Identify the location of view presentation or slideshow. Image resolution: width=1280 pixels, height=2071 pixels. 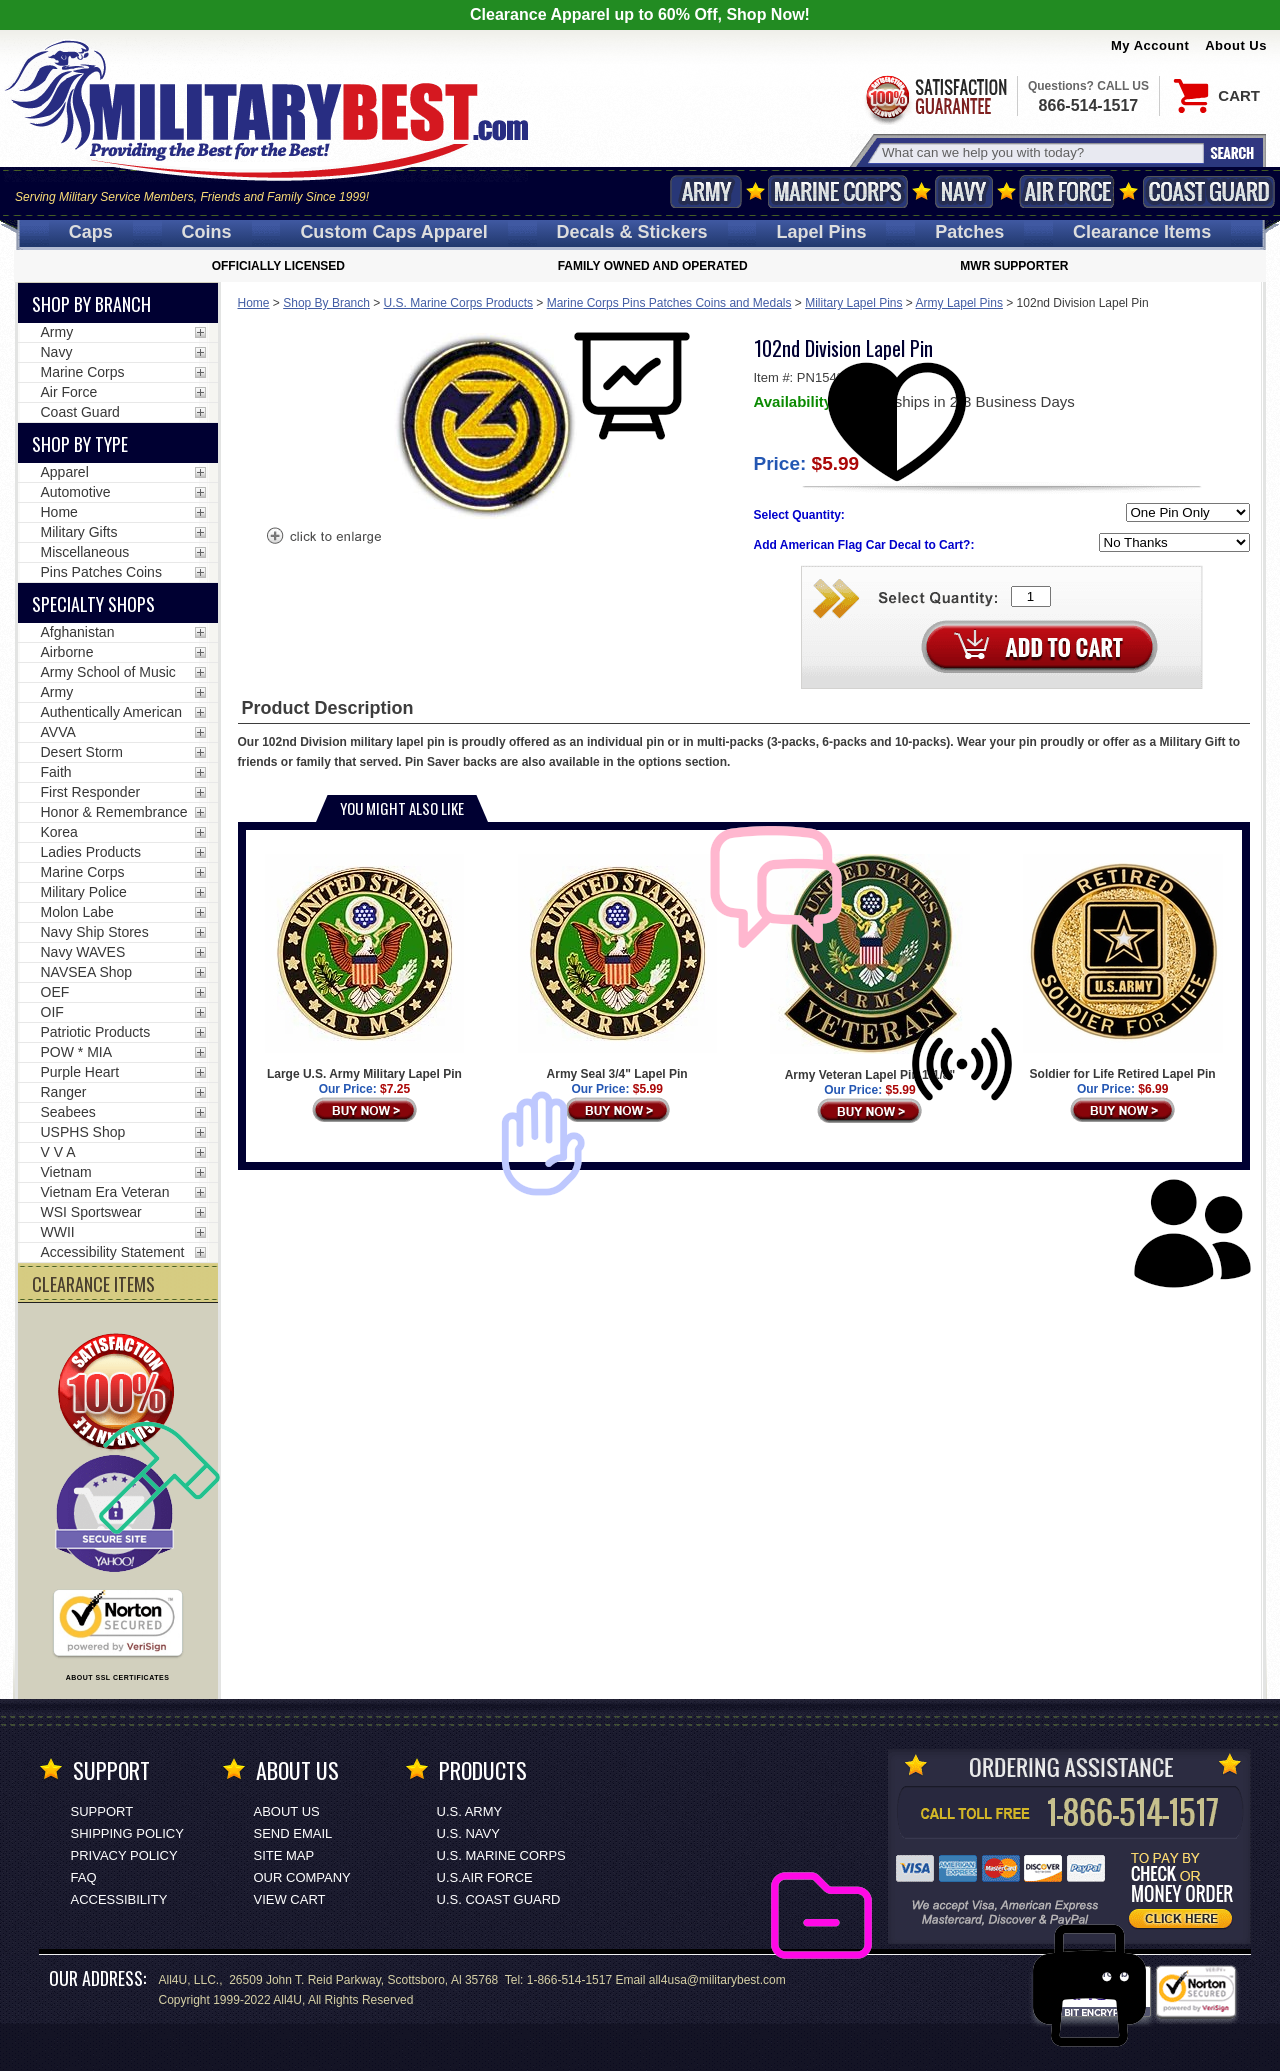
(632, 386).